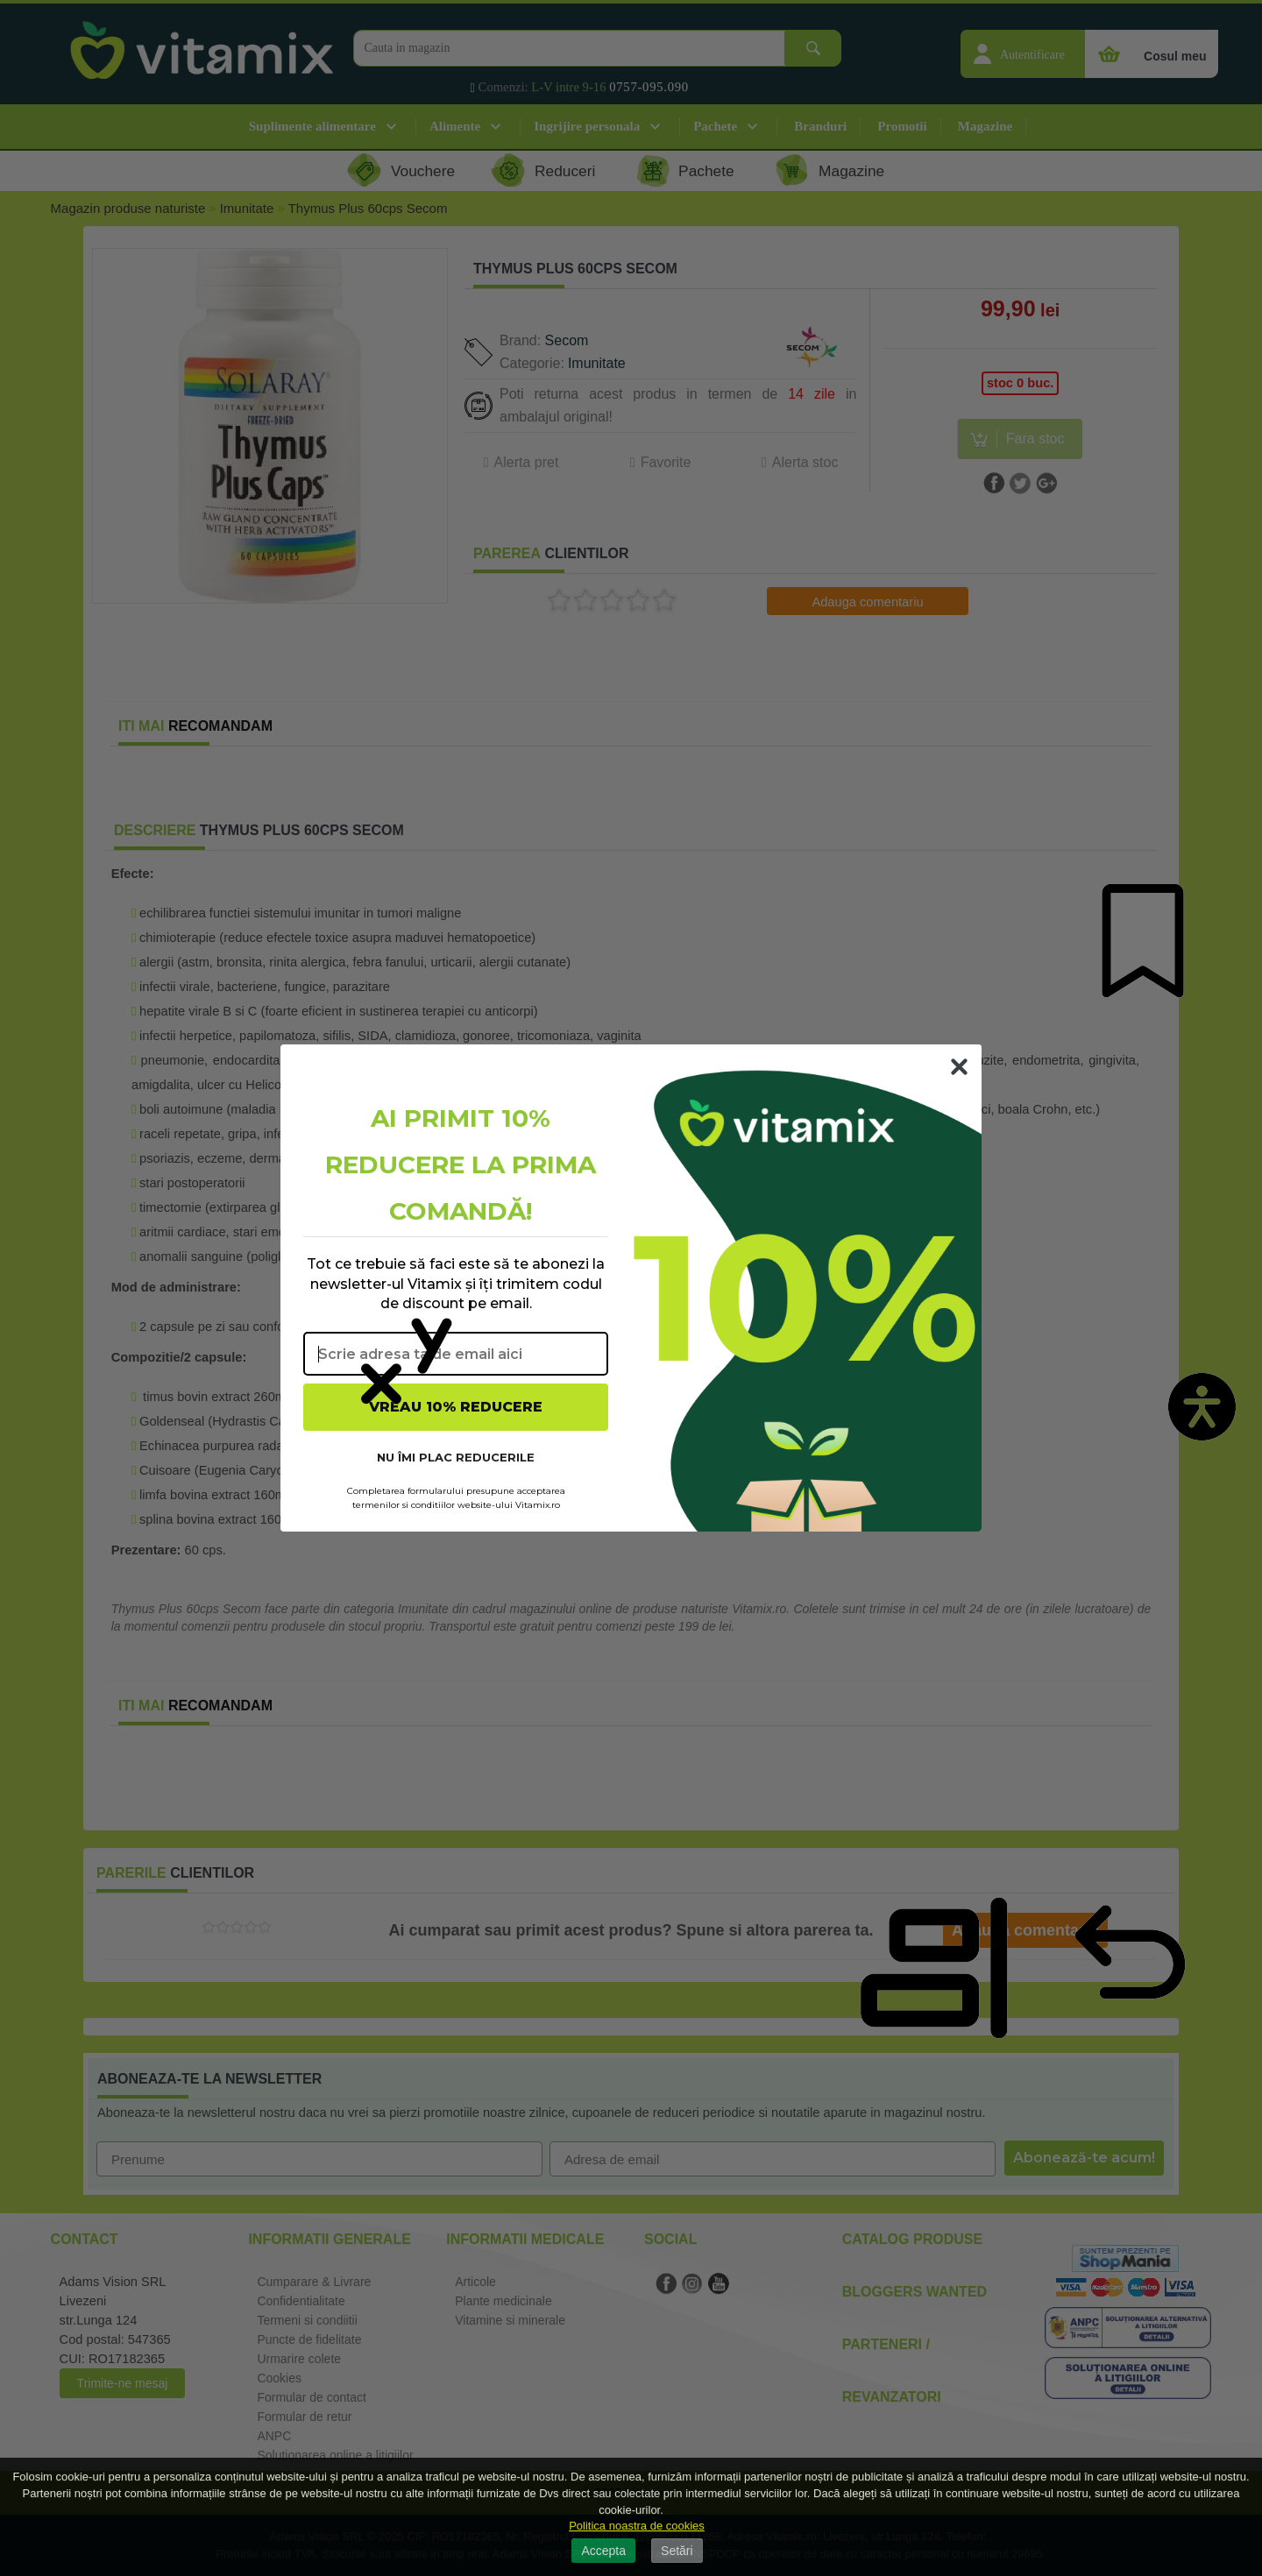  I want to click on view user profile, so click(1202, 1406).